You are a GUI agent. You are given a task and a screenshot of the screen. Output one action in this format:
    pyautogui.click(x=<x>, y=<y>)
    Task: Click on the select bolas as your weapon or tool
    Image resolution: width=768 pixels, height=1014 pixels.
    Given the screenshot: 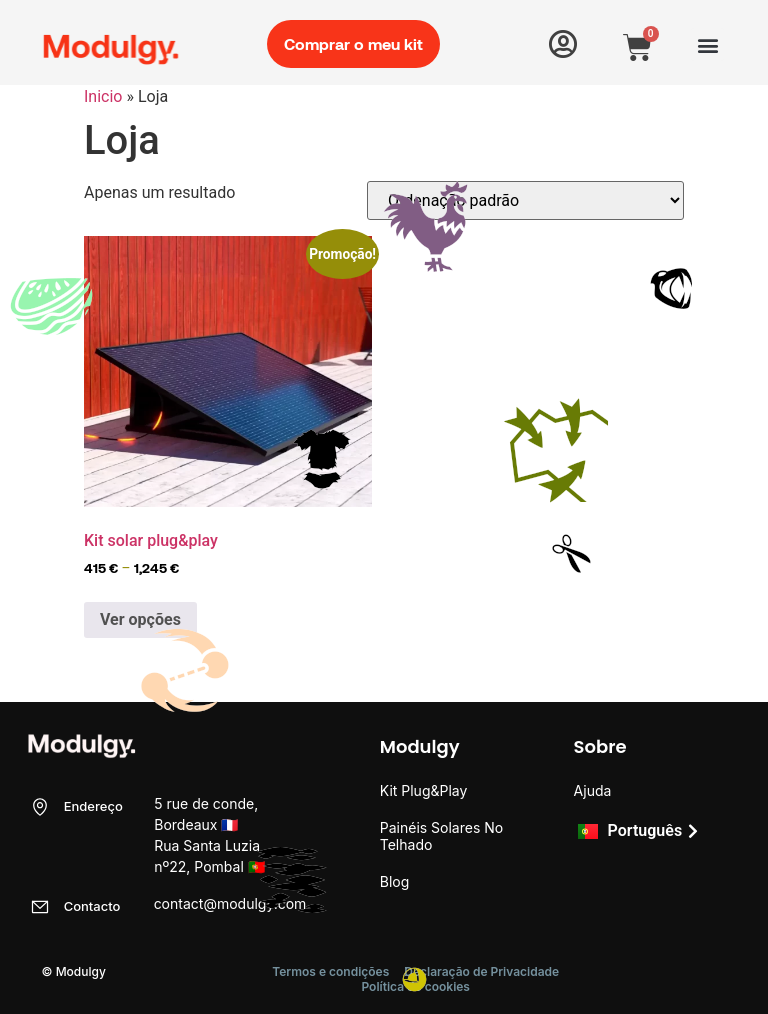 What is the action you would take?
    pyautogui.click(x=185, y=672)
    